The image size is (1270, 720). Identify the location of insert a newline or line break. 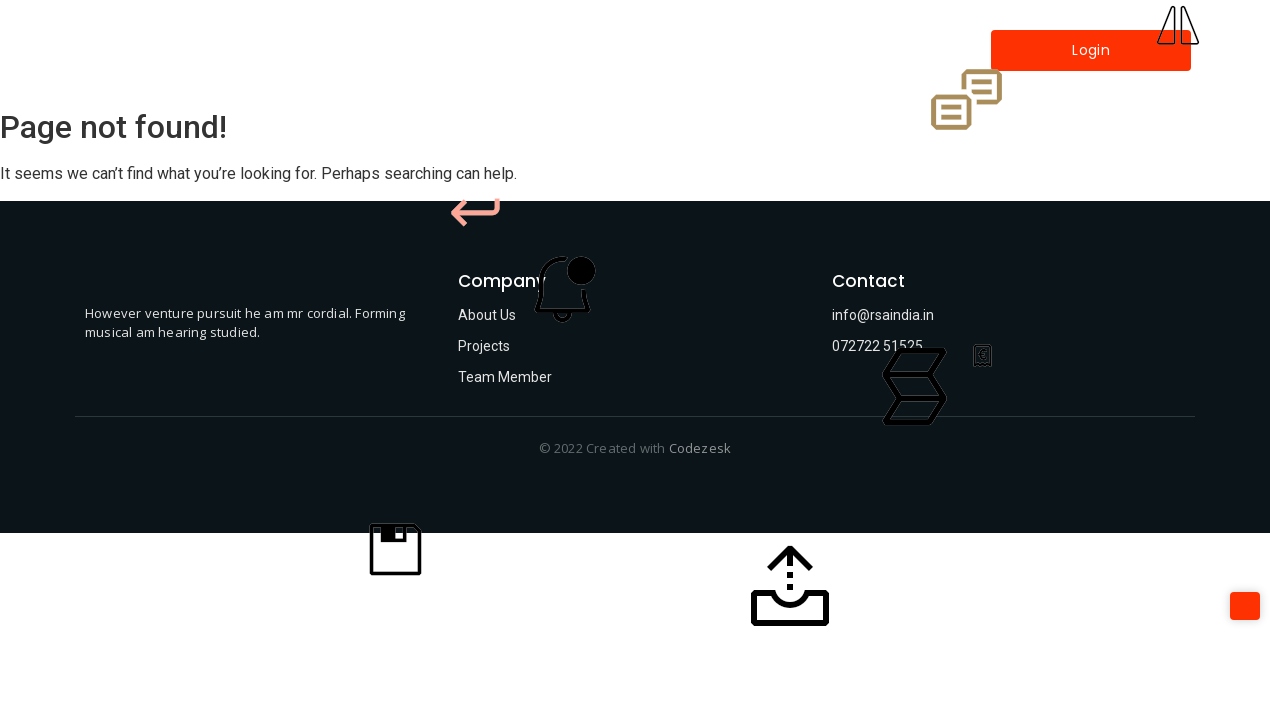
(475, 210).